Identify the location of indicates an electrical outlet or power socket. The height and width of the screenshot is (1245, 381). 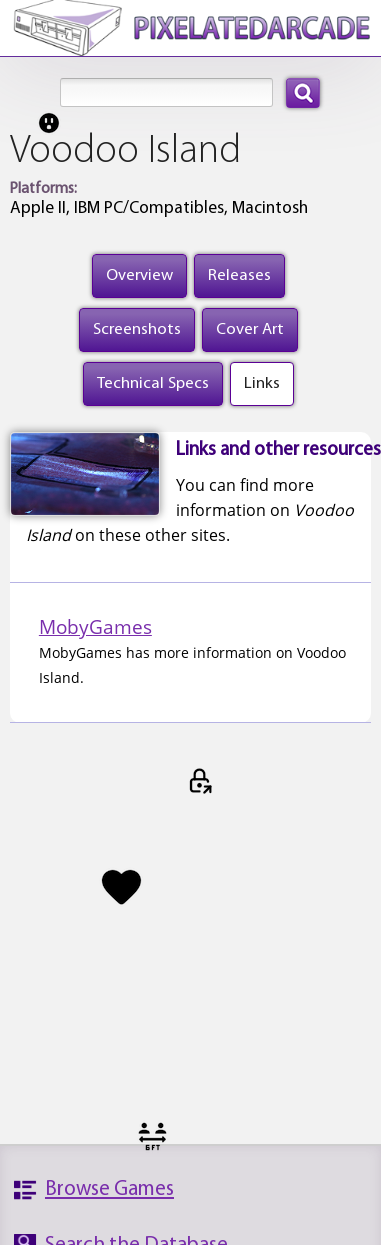
(49, 123).